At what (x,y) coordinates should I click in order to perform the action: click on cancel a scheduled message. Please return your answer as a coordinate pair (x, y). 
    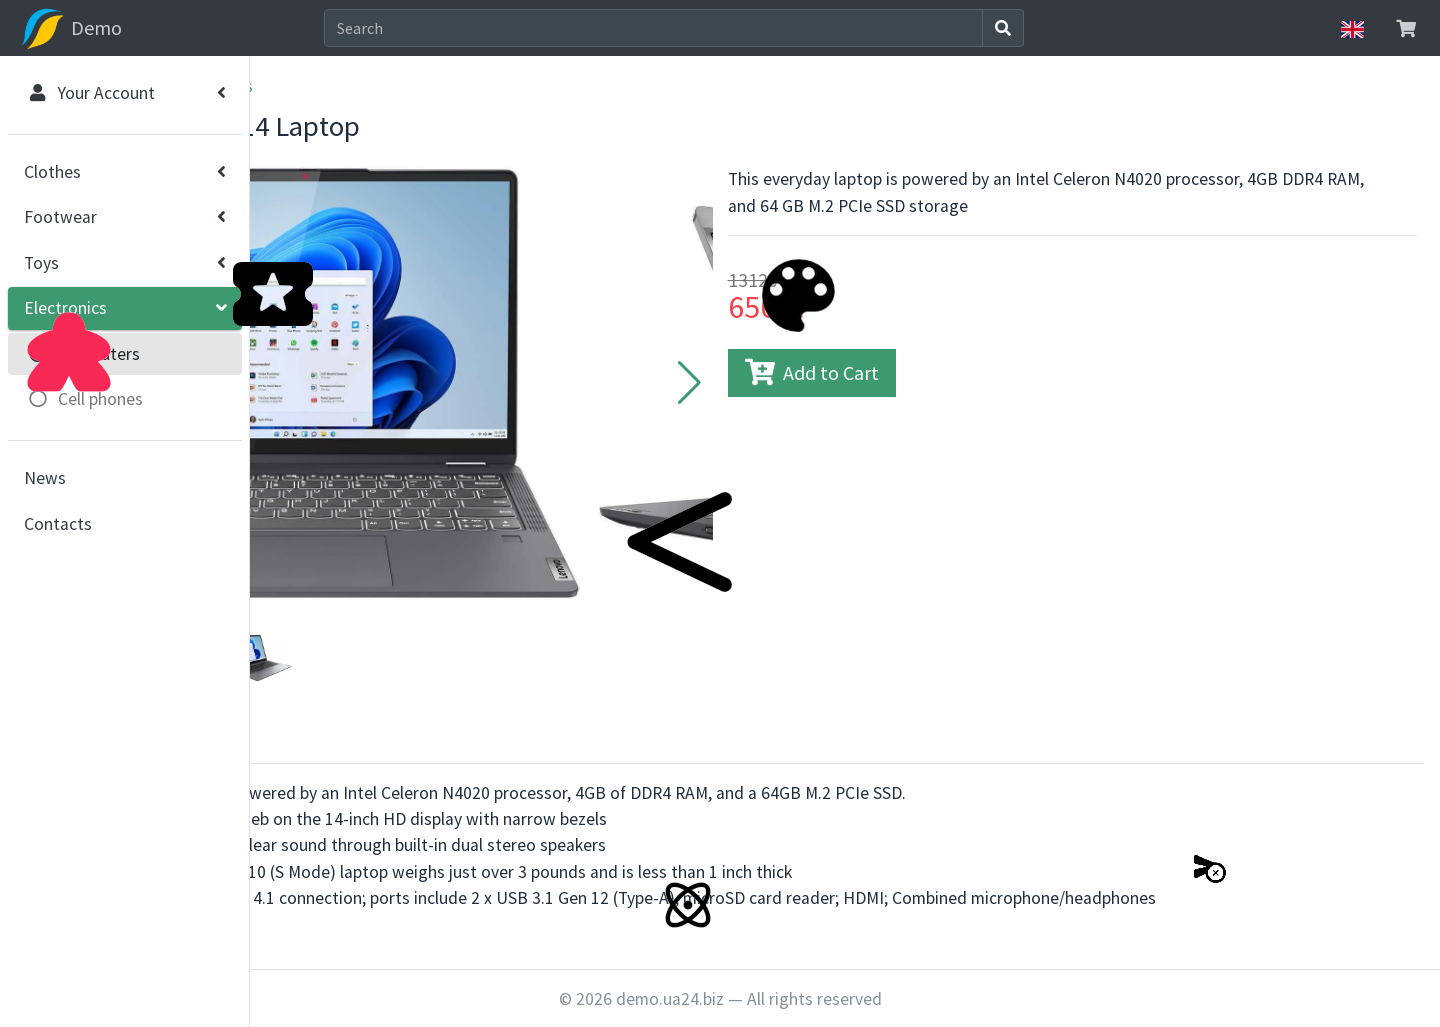
    Looking at the image, I should click on (1209, 866).